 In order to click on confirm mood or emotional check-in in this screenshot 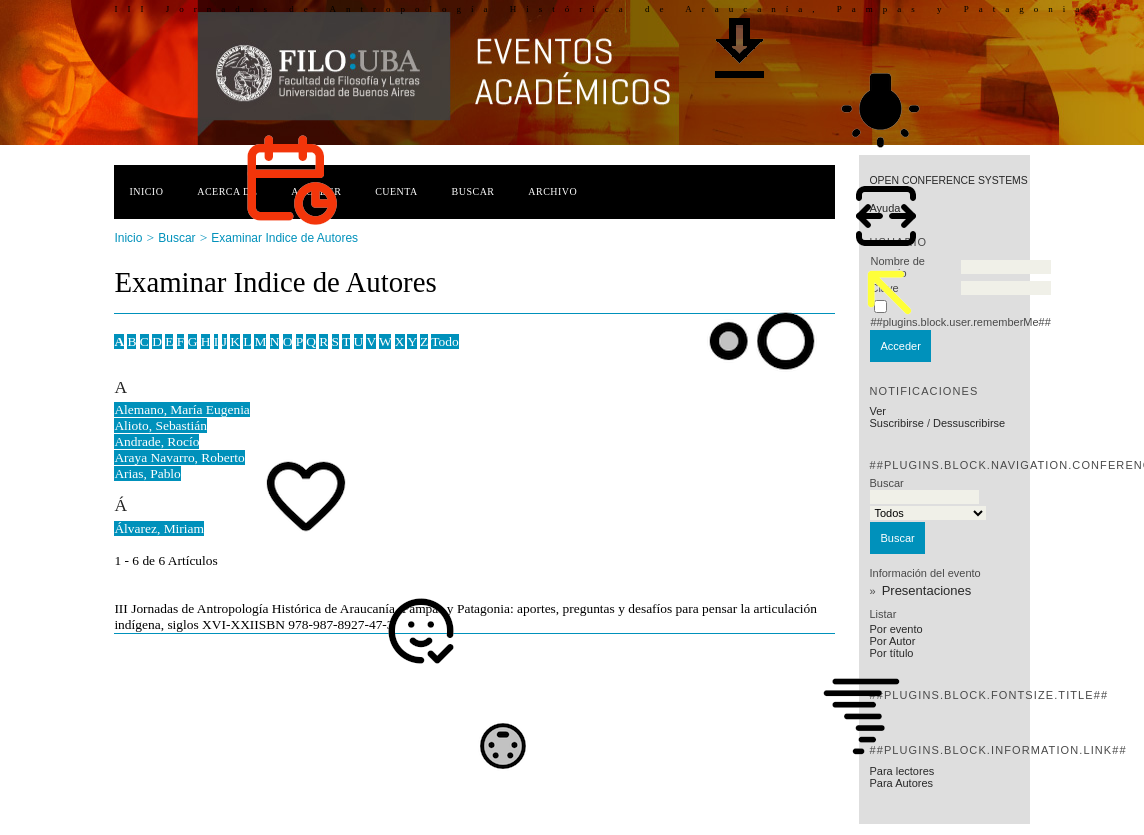, I will do `click(421, 631)`.